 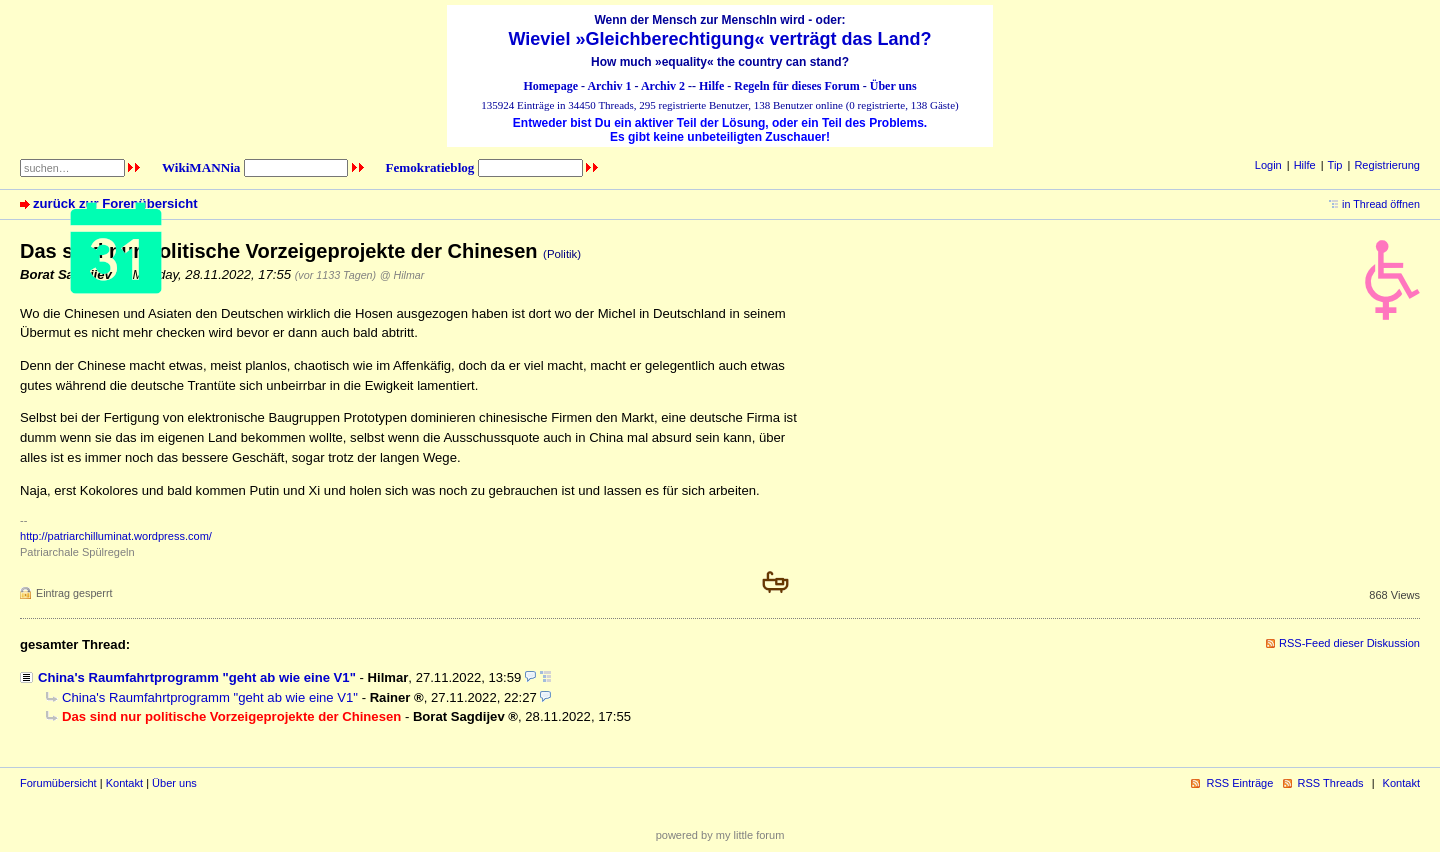 What do you see at coordinates (775, 582) in the screenshot?
I see `indicates bathroom amenities available` at bounding box center [775, 582].